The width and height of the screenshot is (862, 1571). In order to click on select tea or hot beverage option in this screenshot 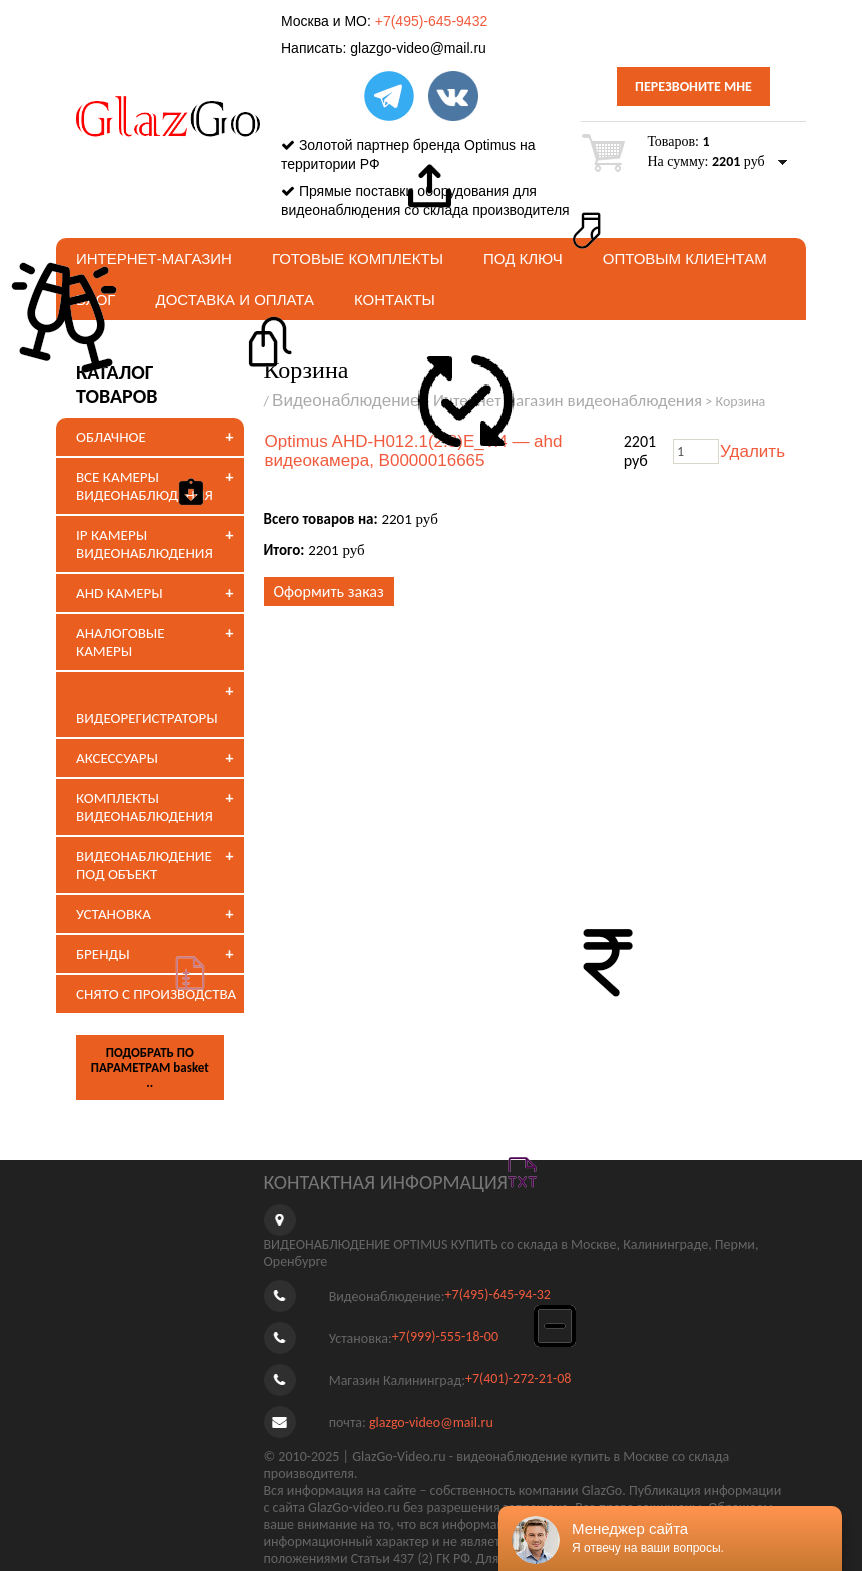, I will do `click(268, 343)`.